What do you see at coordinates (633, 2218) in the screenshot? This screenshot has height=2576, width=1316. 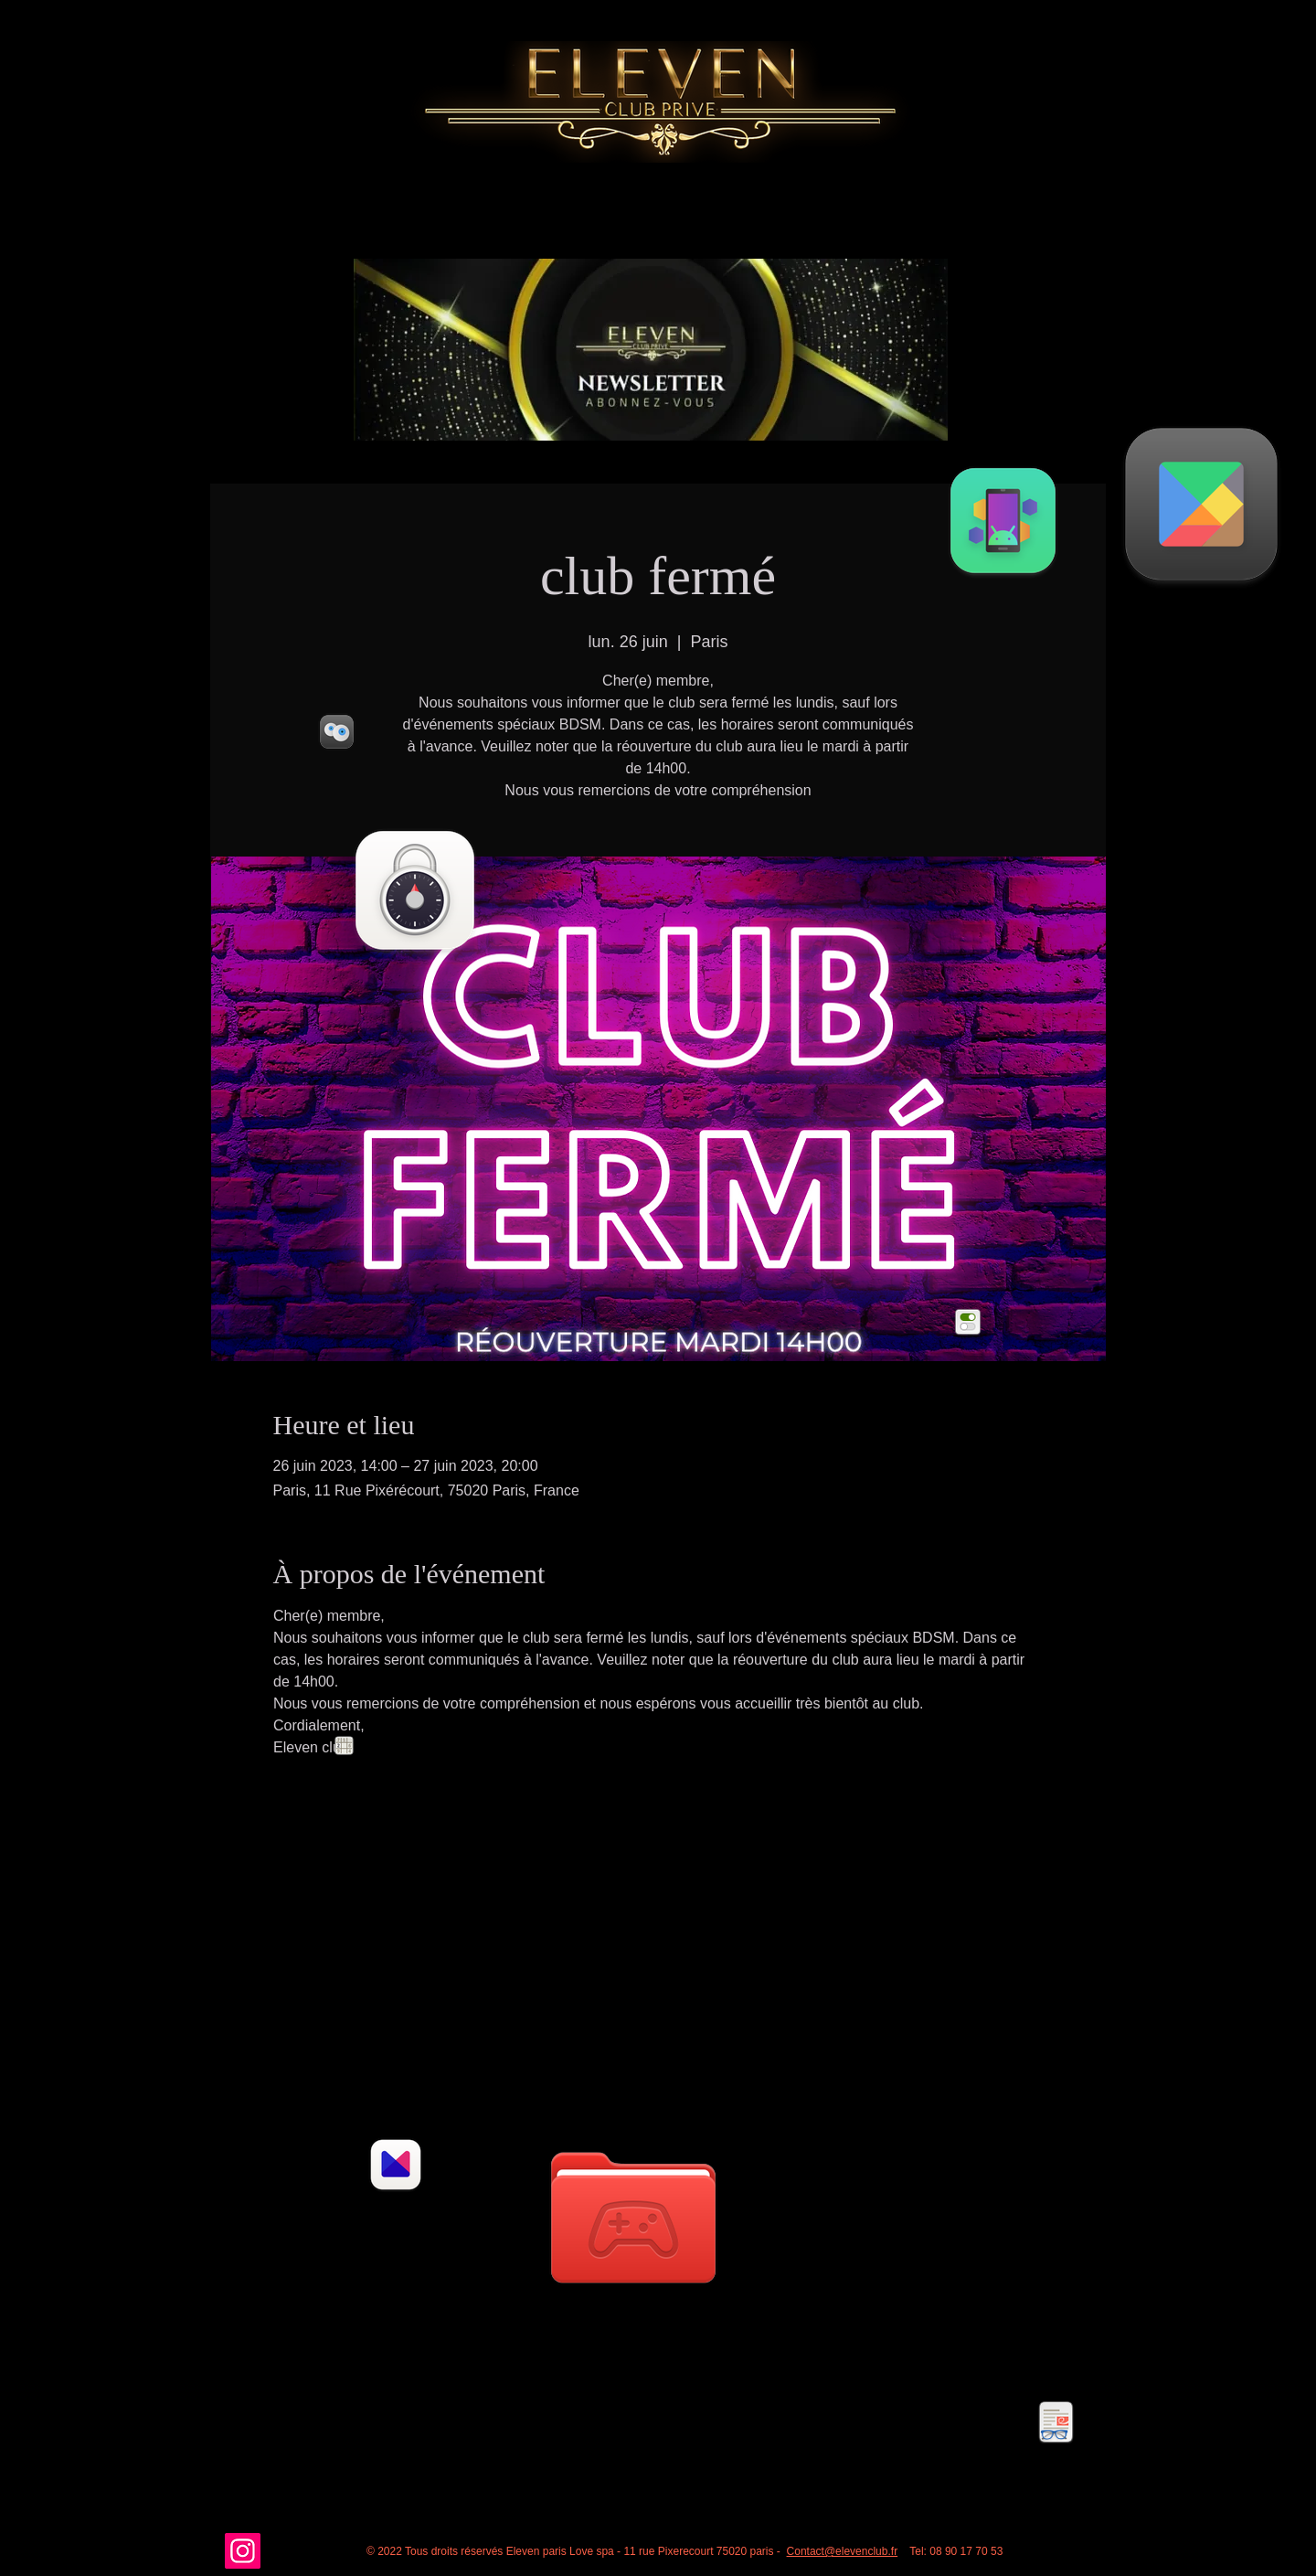 I see `open your games folder` at bounding box center [633, 2218].